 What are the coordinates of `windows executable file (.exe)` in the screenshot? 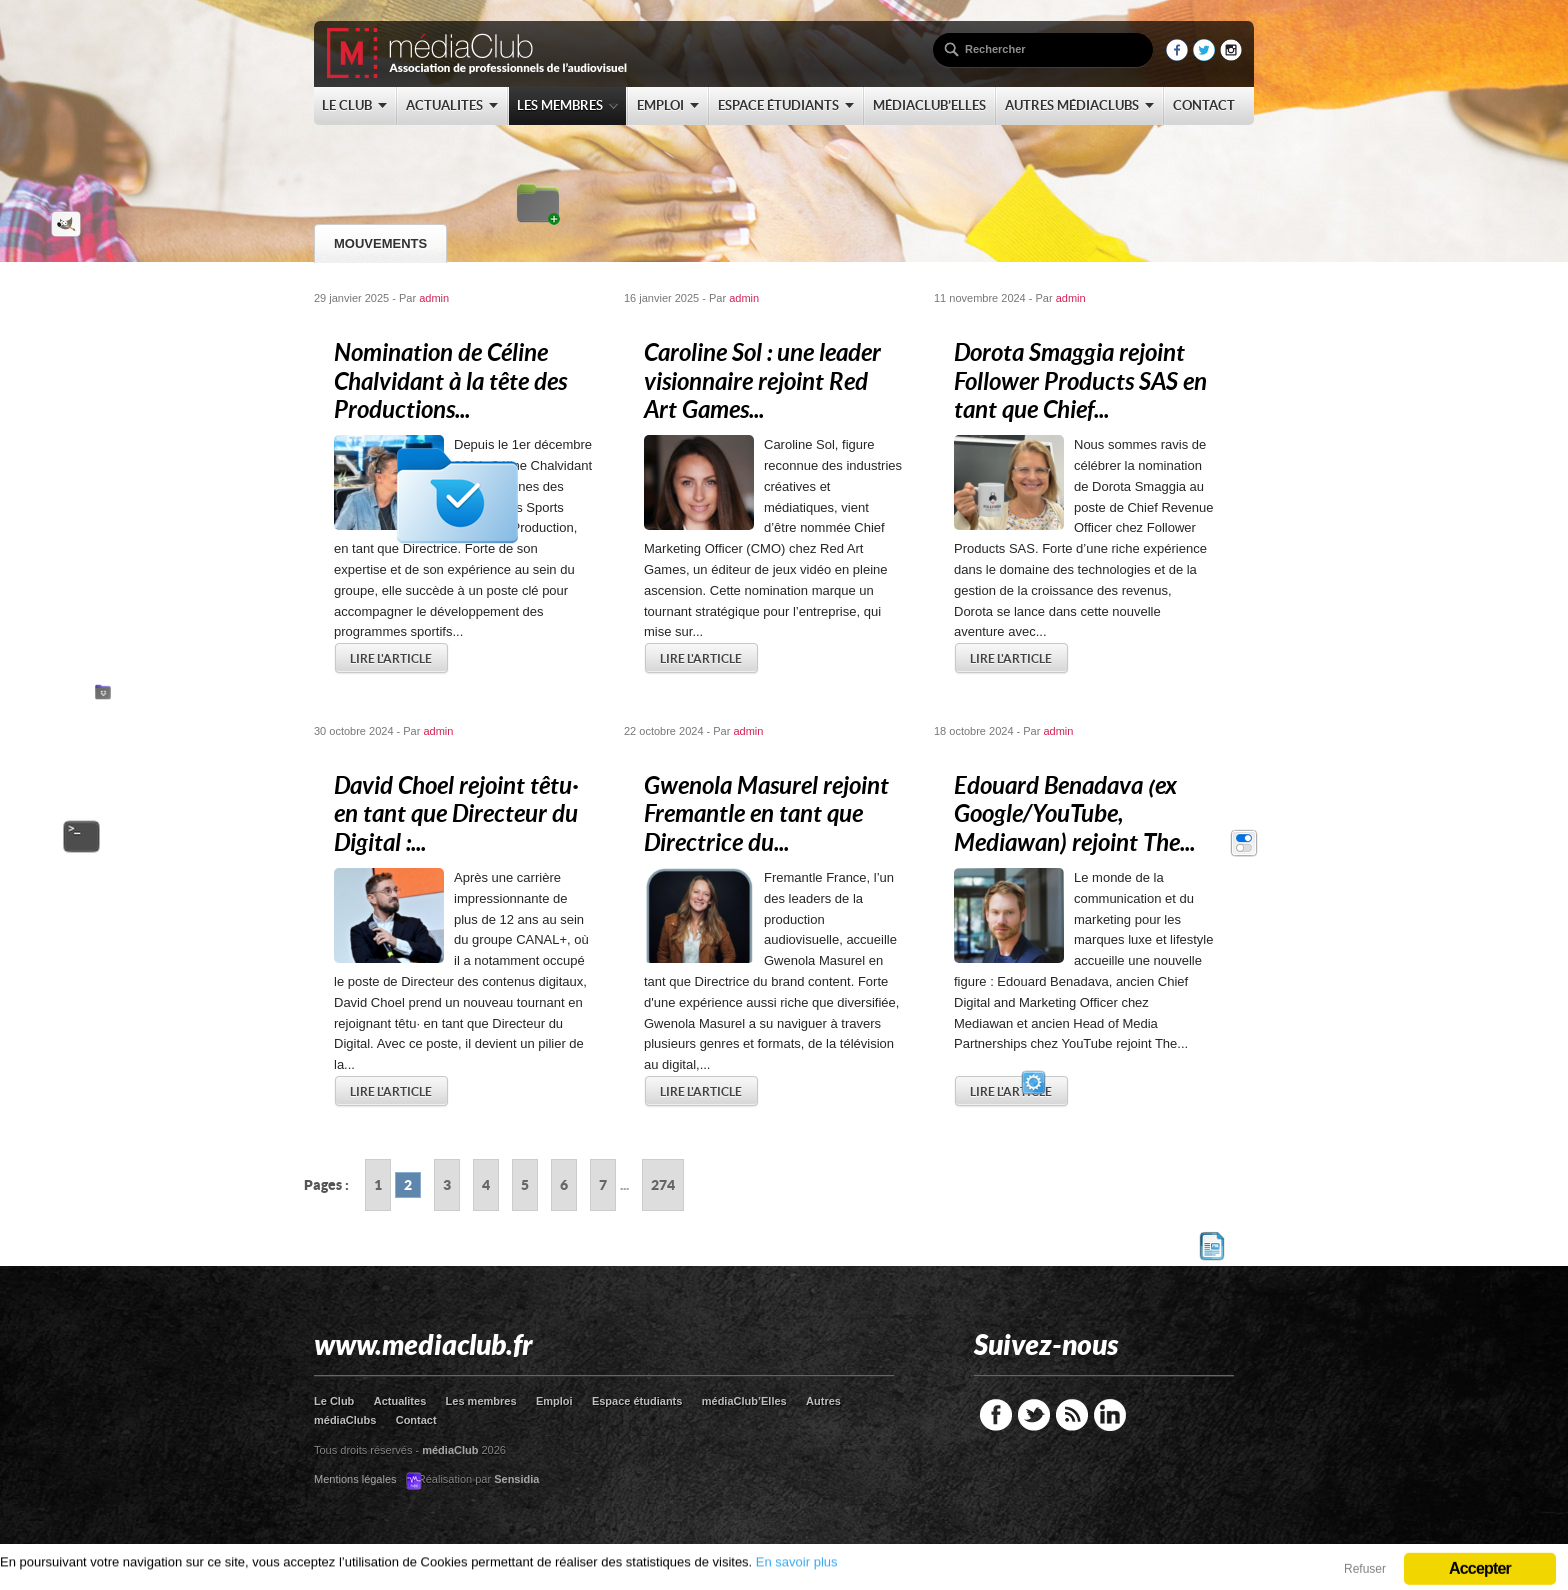 It's located at (1033, 1082).